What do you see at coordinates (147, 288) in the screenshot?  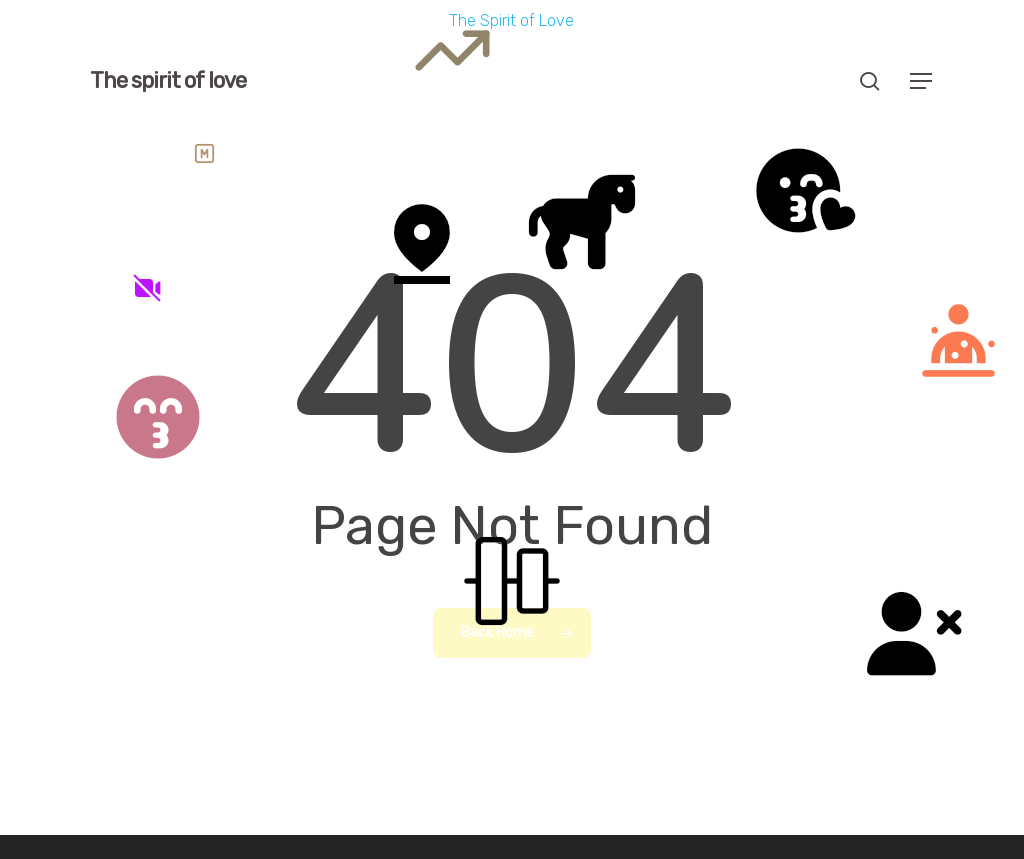 I see `turn off camera or disable video` at bounding box center [147, 288].